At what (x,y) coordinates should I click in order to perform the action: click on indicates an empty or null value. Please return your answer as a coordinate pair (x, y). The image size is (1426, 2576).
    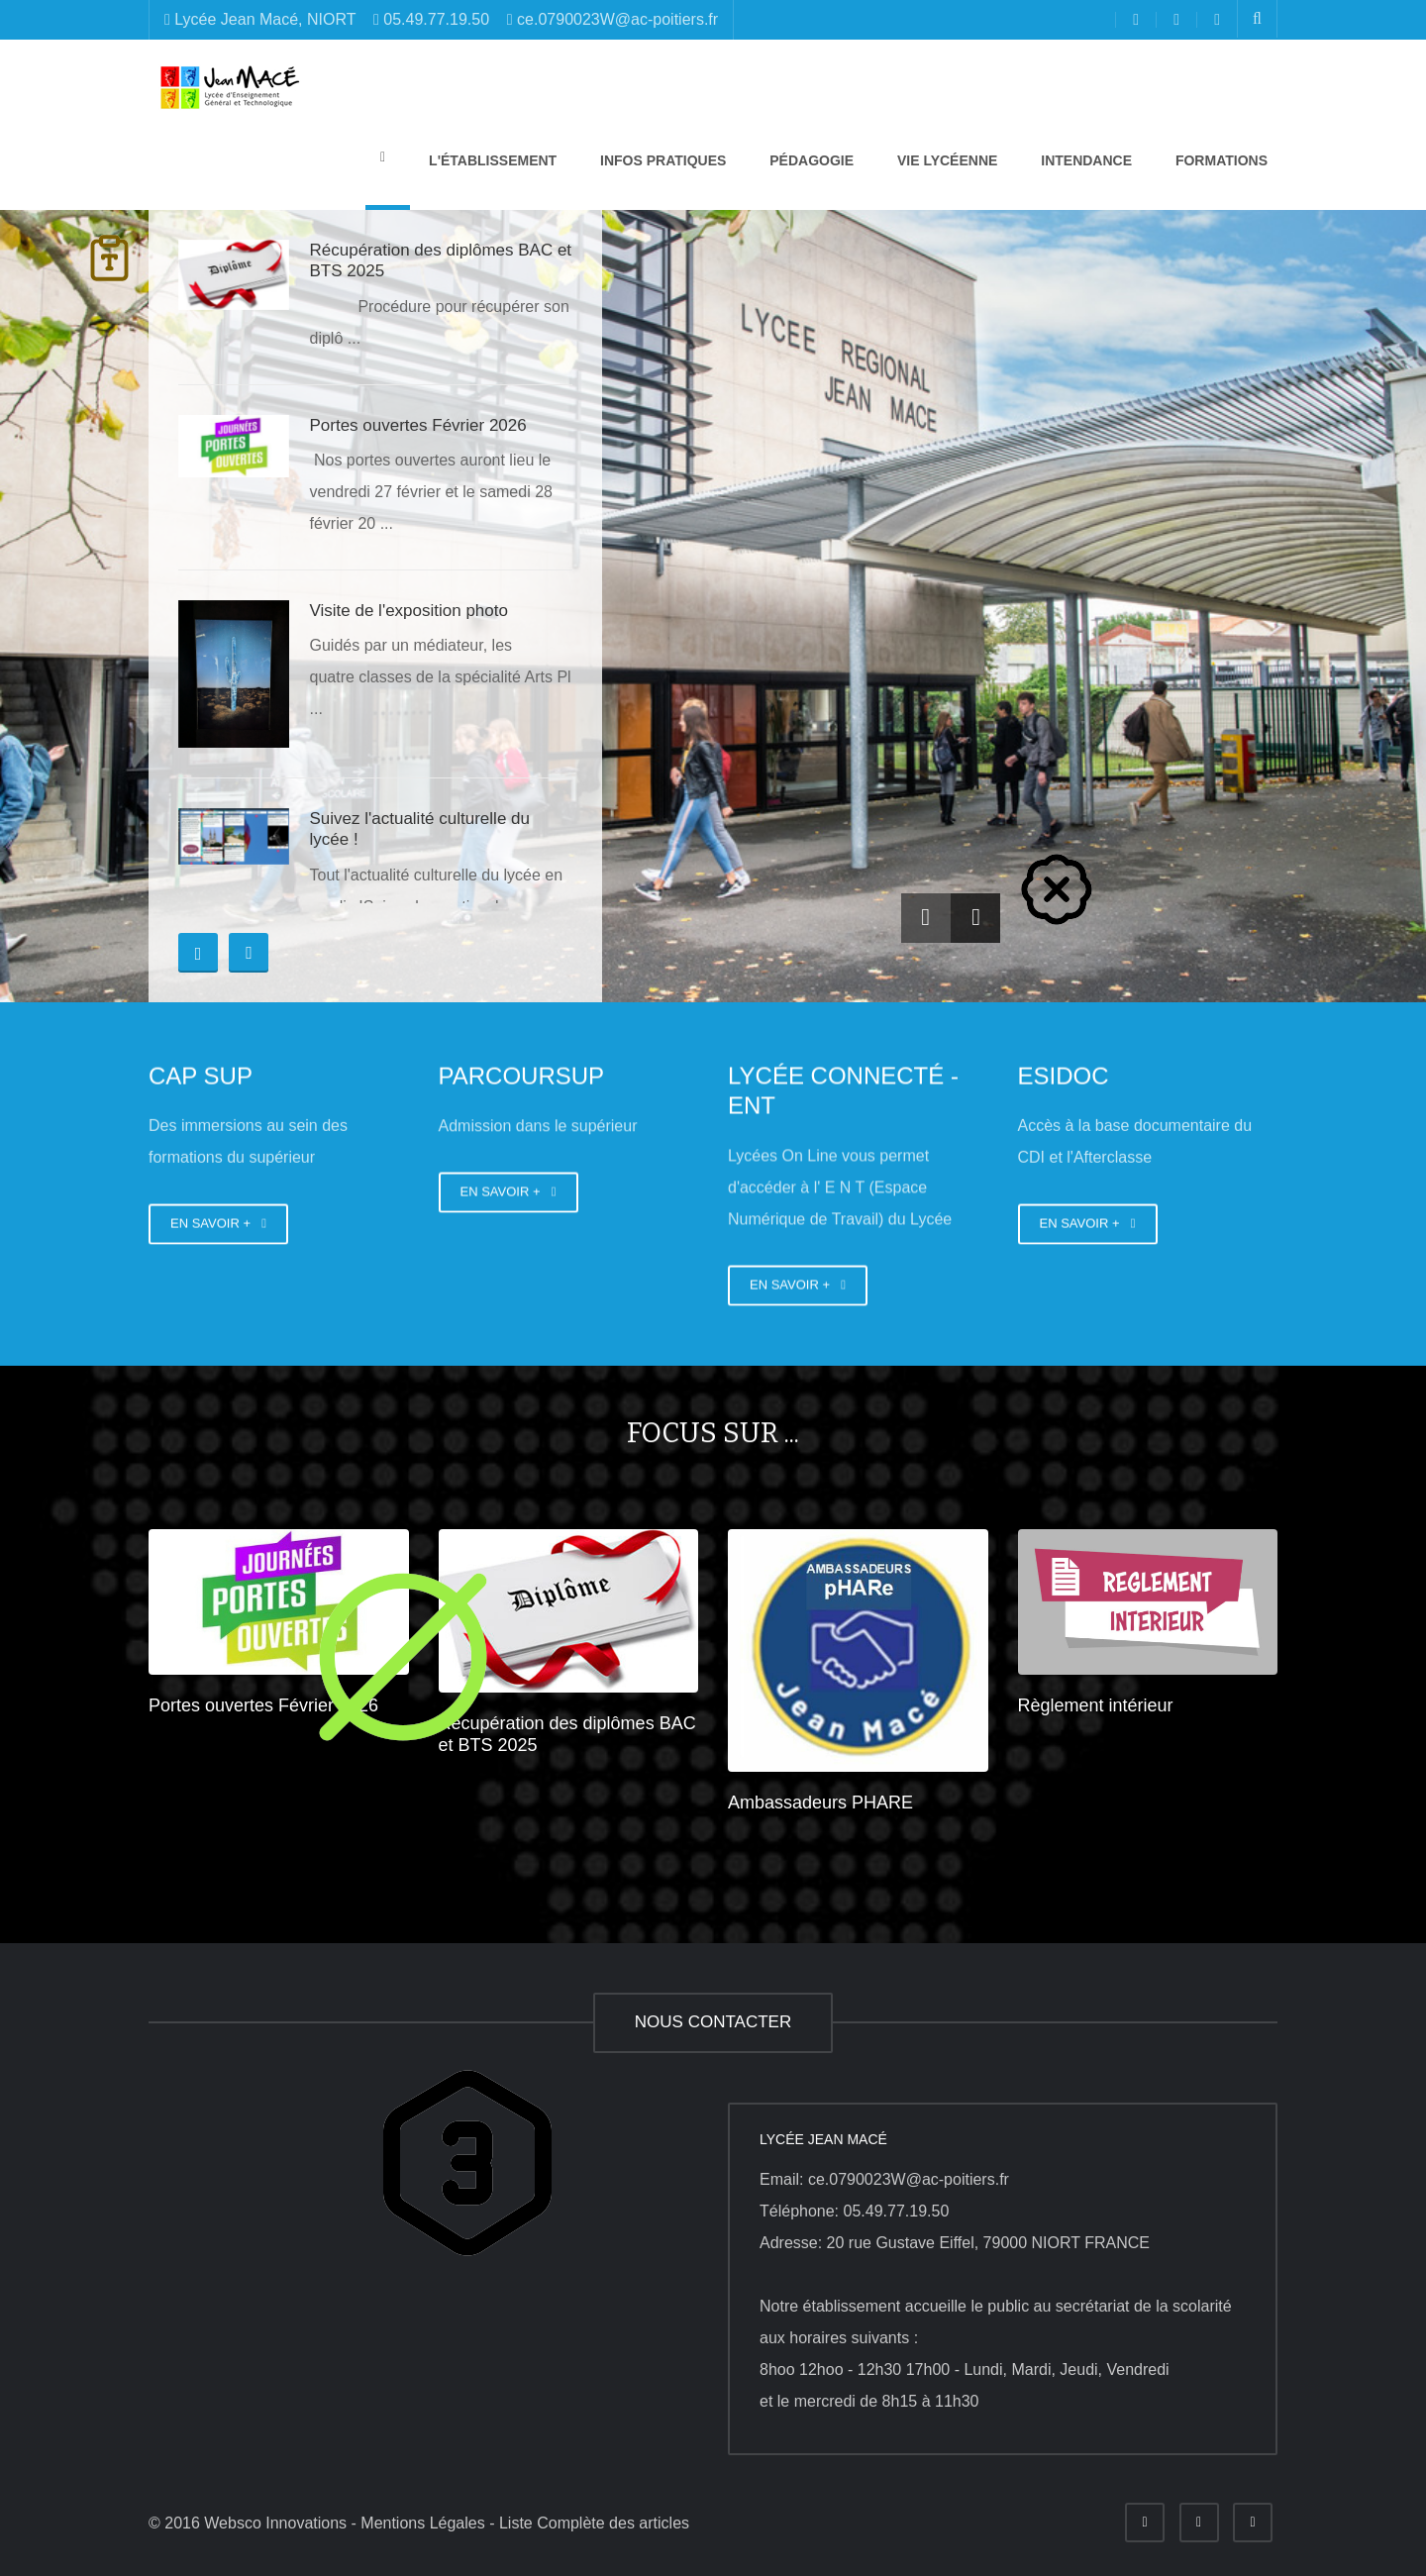
    Looking at the image, I should click on (403, 1657).